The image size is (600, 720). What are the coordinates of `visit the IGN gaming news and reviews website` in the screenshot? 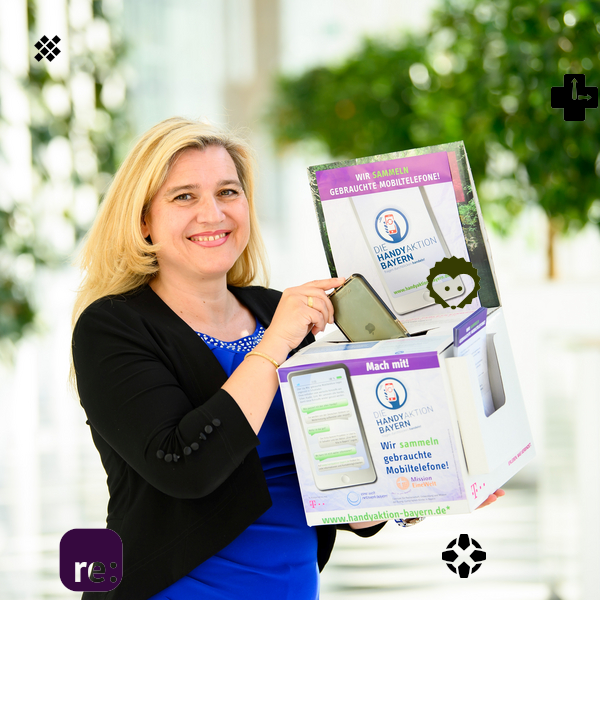 It's located at (464, 556).